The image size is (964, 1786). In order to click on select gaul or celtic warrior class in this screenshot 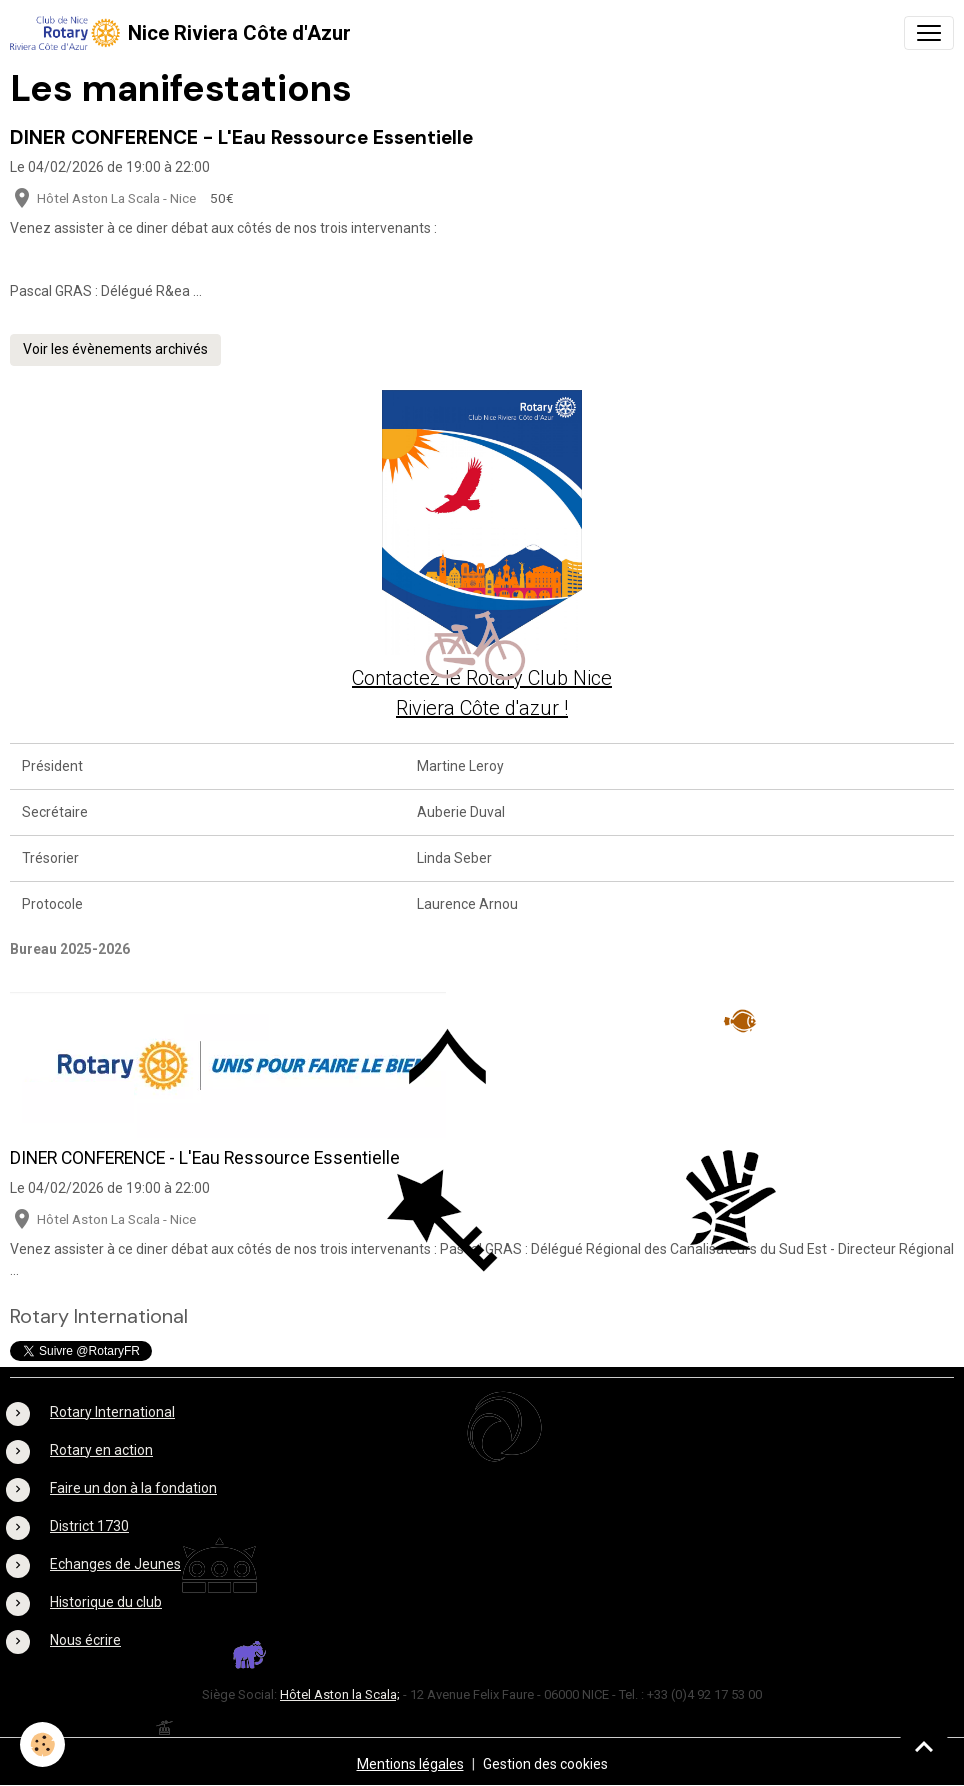, I will do `click(219, 1568)`.